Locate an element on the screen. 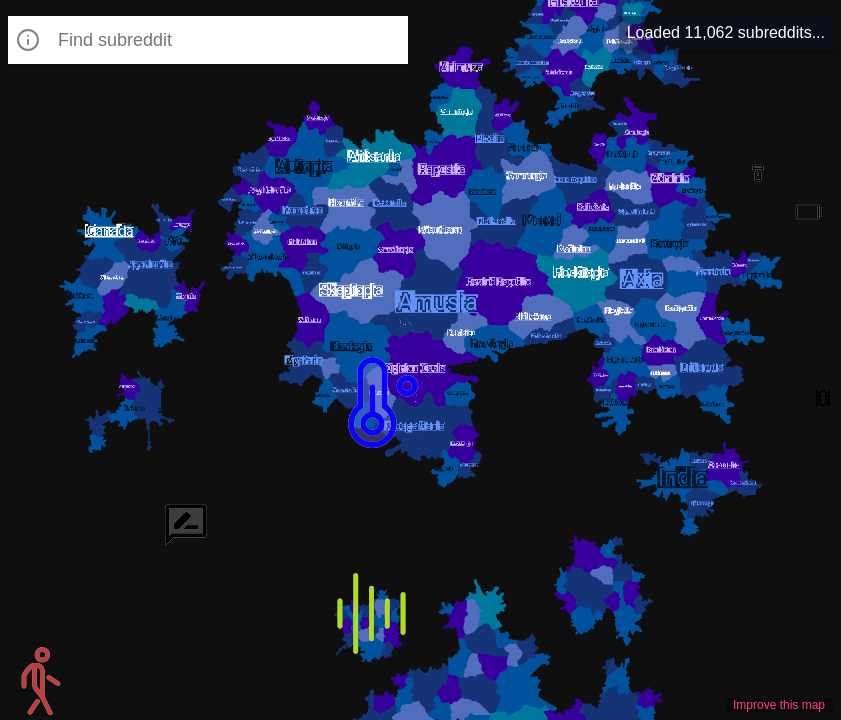 This screenshot has width=841, height=720. toggle flashlight on or off is located at coordinates (758, 173).